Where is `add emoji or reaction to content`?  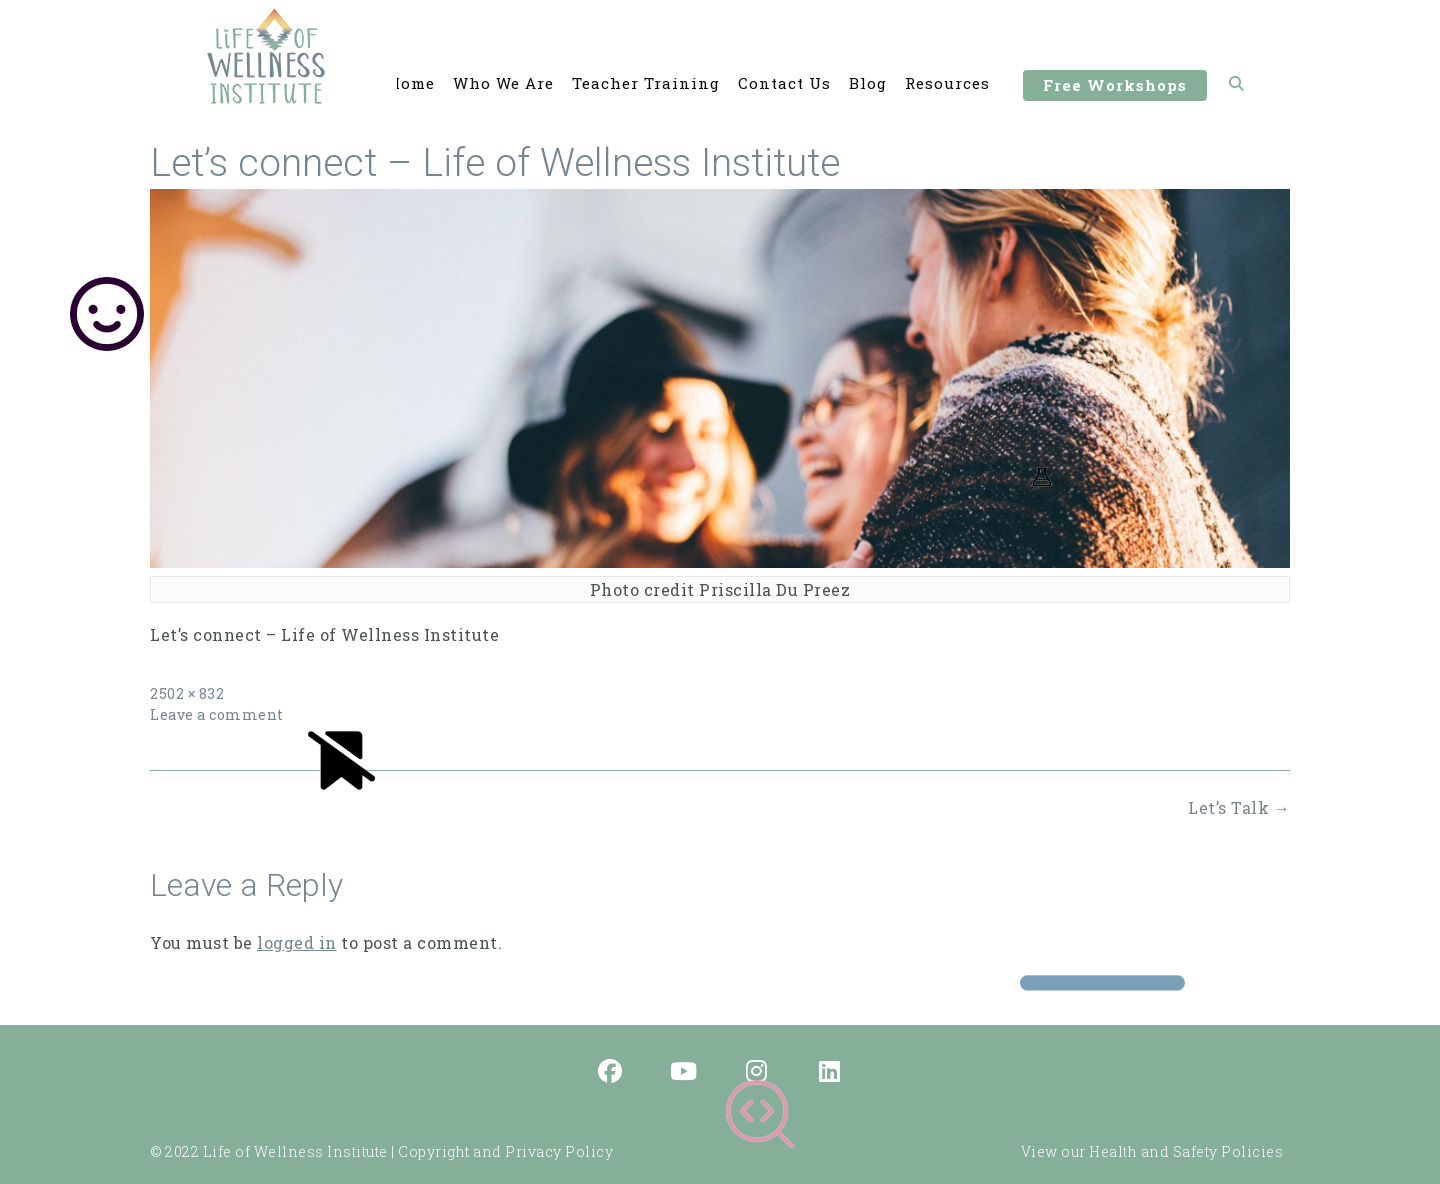 add emoji or reaction to content is located at coordinates (107, 314).